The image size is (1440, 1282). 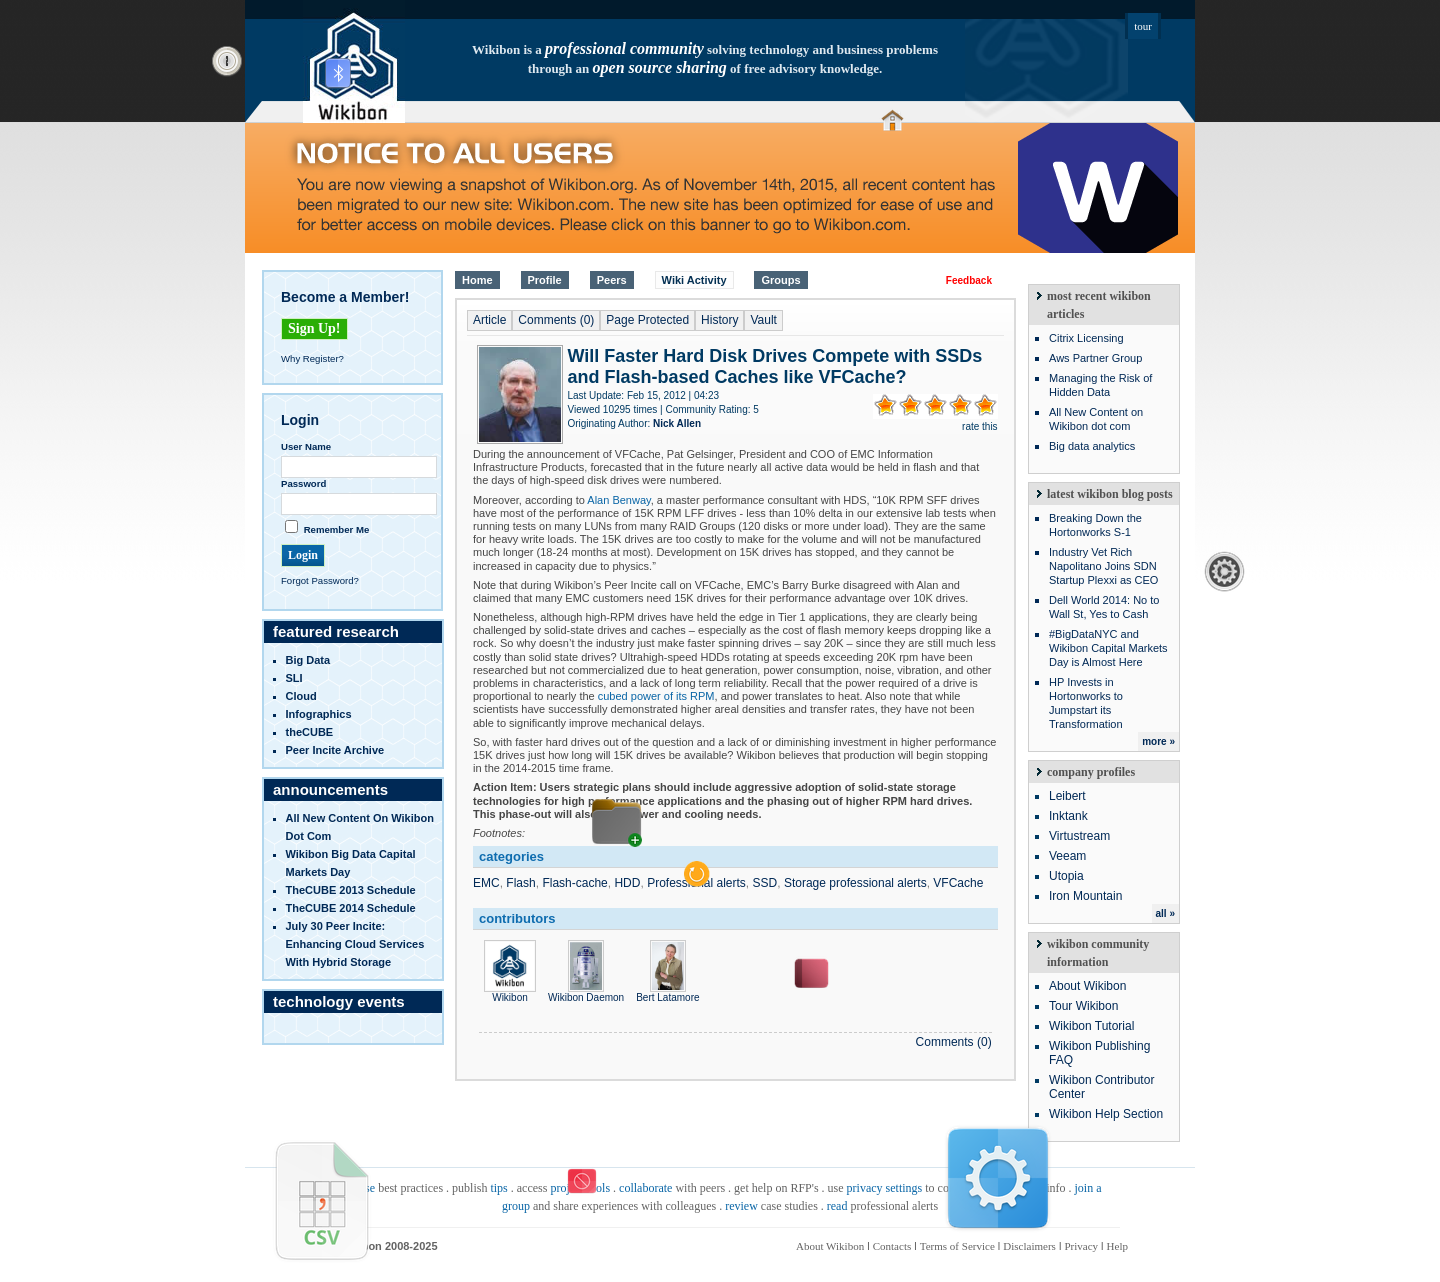 I want to click on create a new folder, so click(x=616, y=821).